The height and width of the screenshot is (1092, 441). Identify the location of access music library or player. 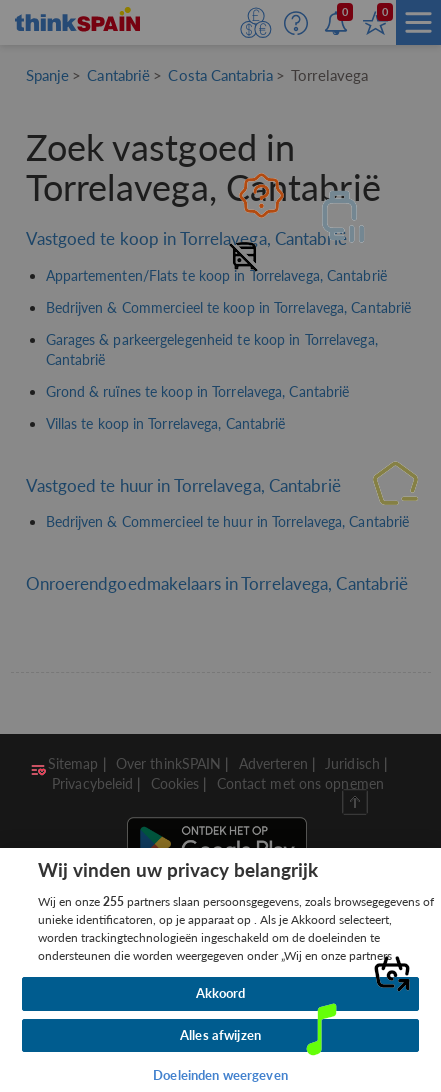
(321, 1029).